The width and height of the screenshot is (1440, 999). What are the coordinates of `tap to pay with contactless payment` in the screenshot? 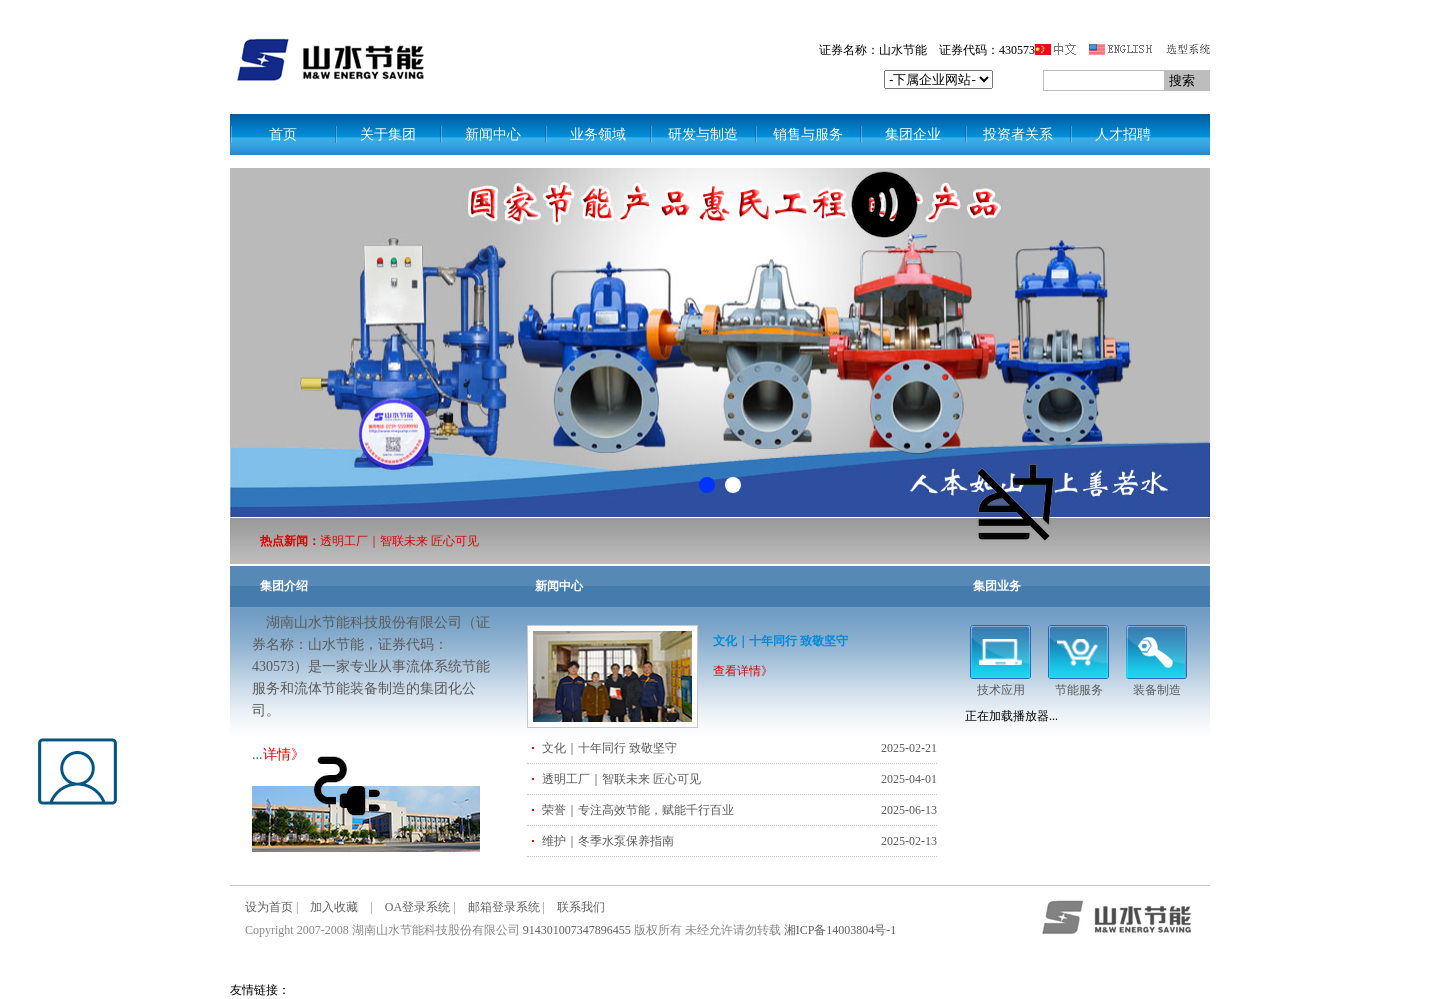 It's located at (884, 204).